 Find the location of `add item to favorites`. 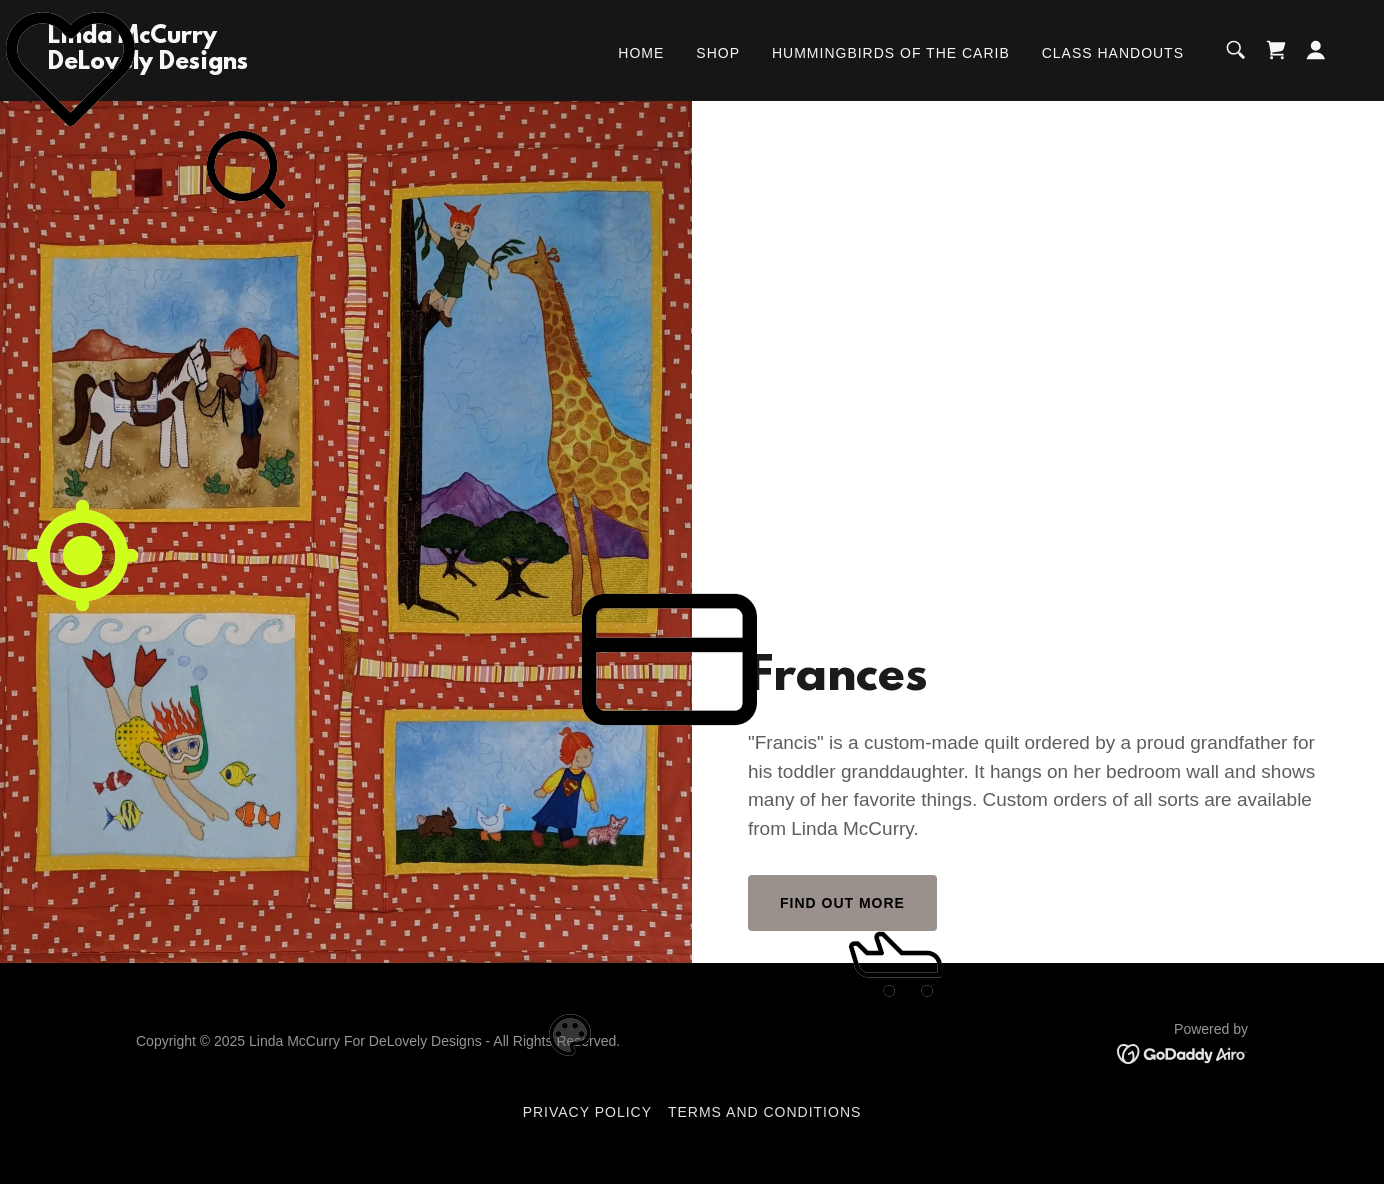

add item to favorites is located at coordinates (70, 68).